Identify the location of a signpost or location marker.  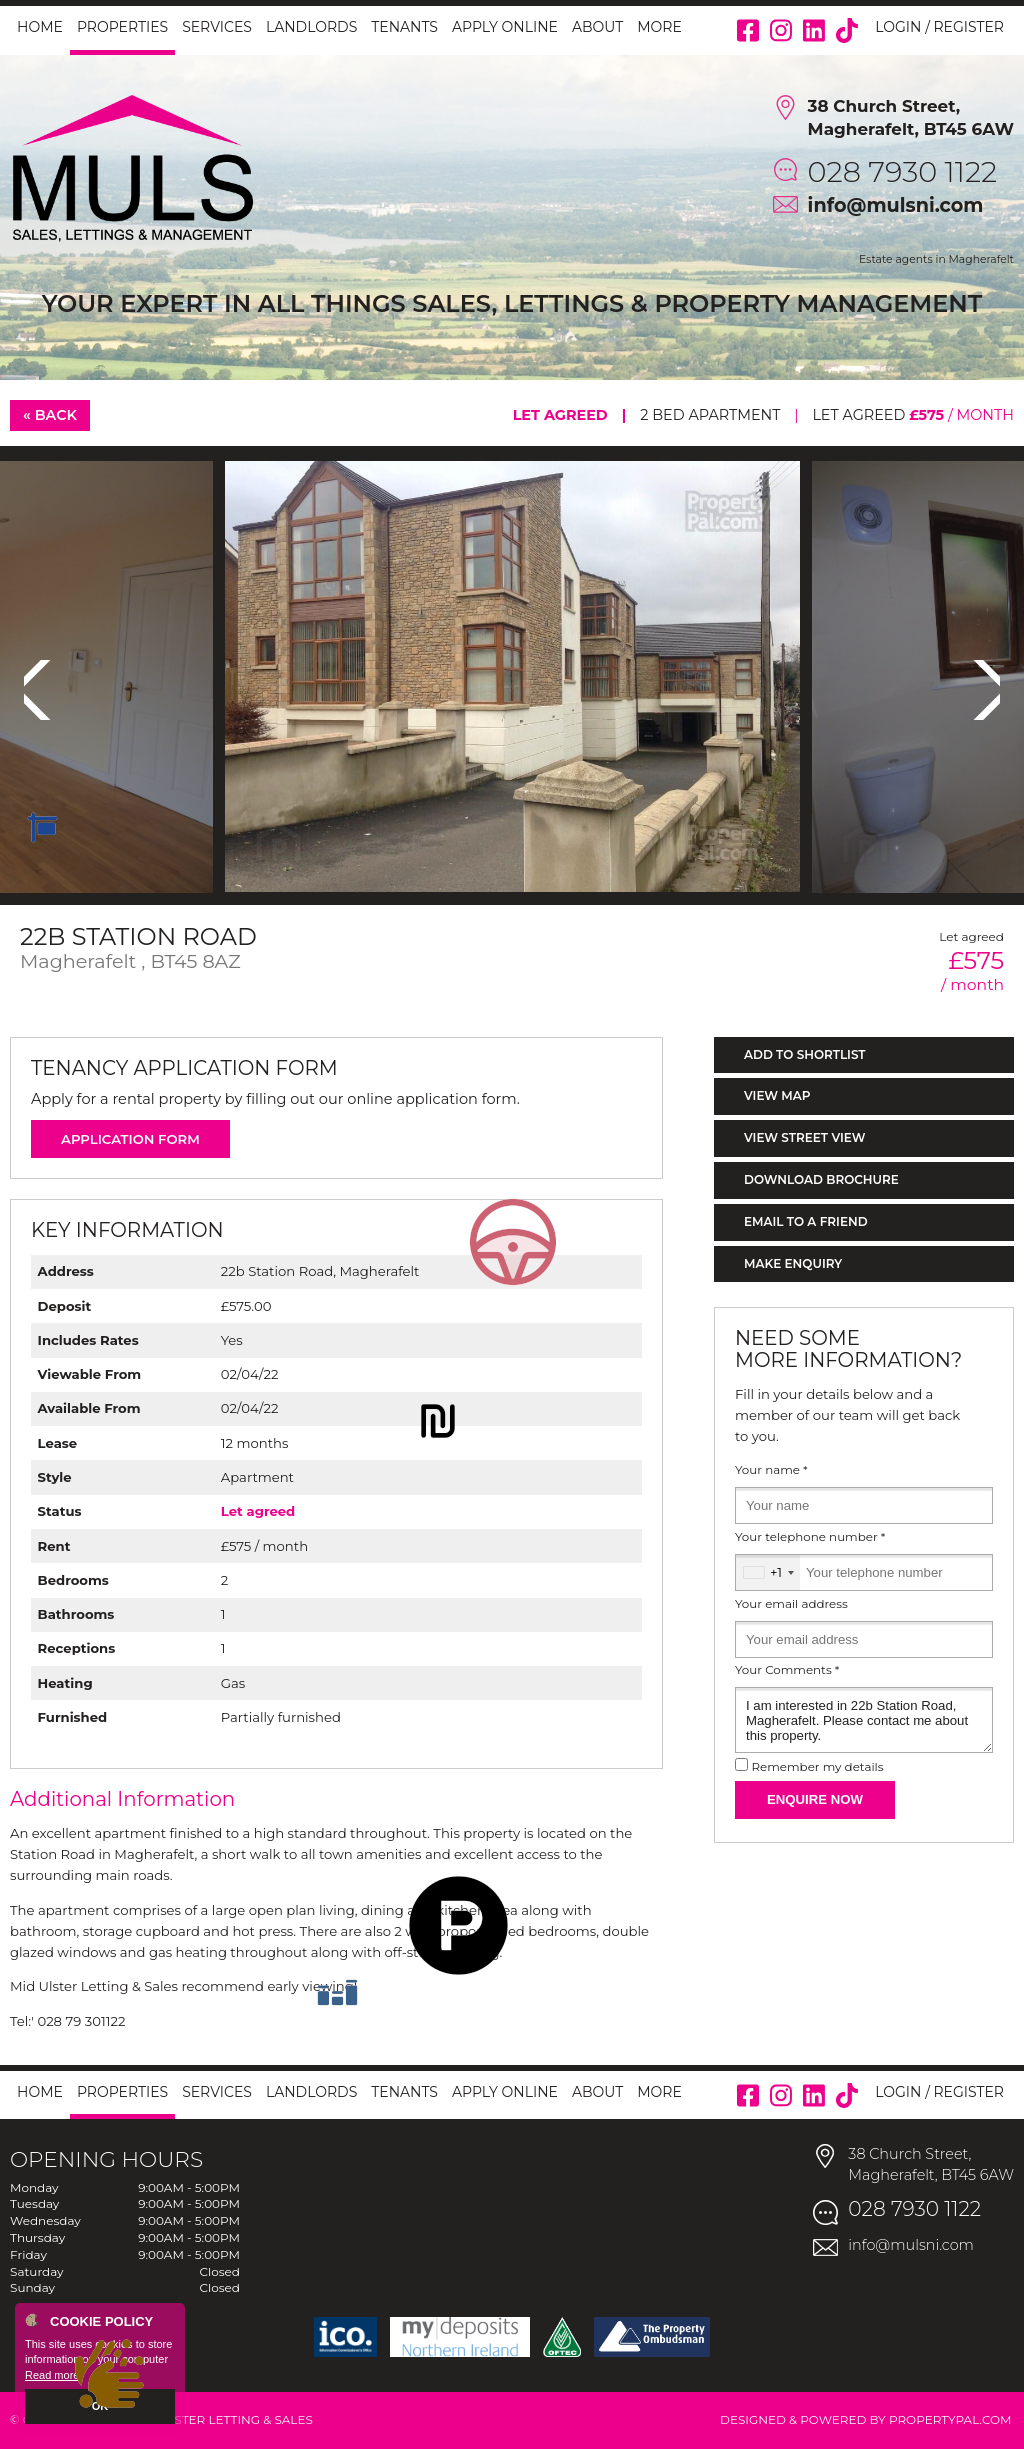
(42, 827).